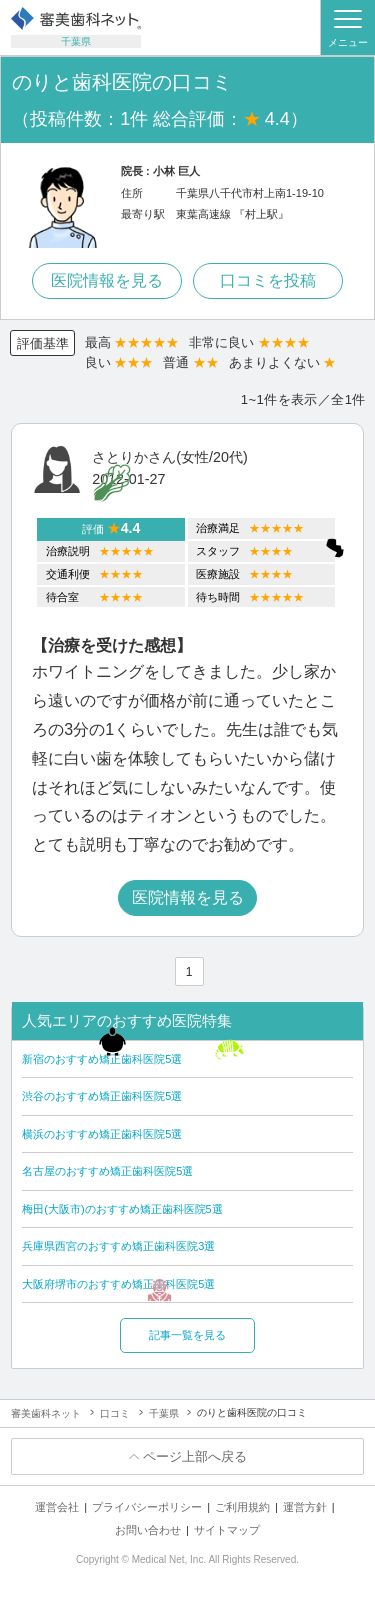 This screenshot has width=375, height=1597. Describe the element at coordinates (112, 1041) in the screenshot. I see `indicates a character's weight or body type stat` at that location.